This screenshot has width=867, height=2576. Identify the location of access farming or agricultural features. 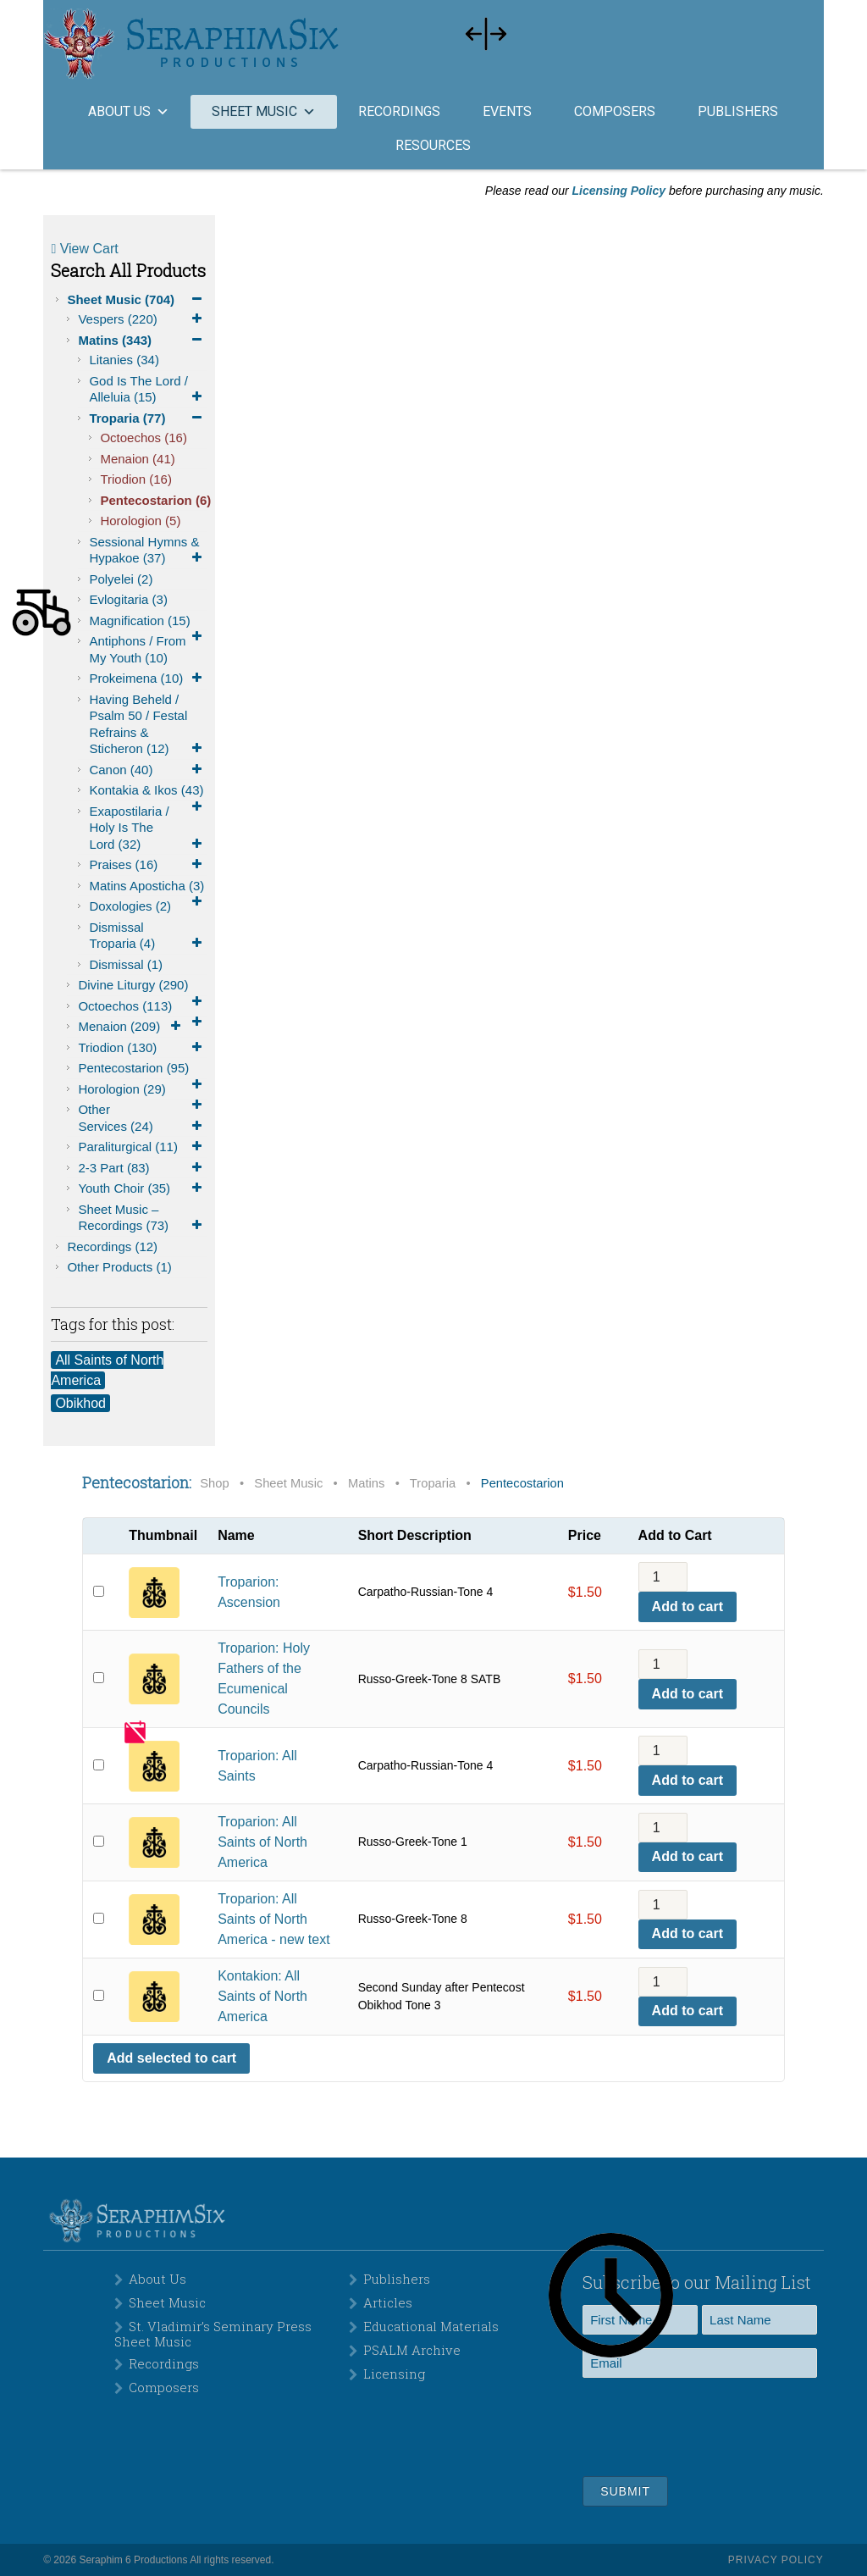
(41, 612).